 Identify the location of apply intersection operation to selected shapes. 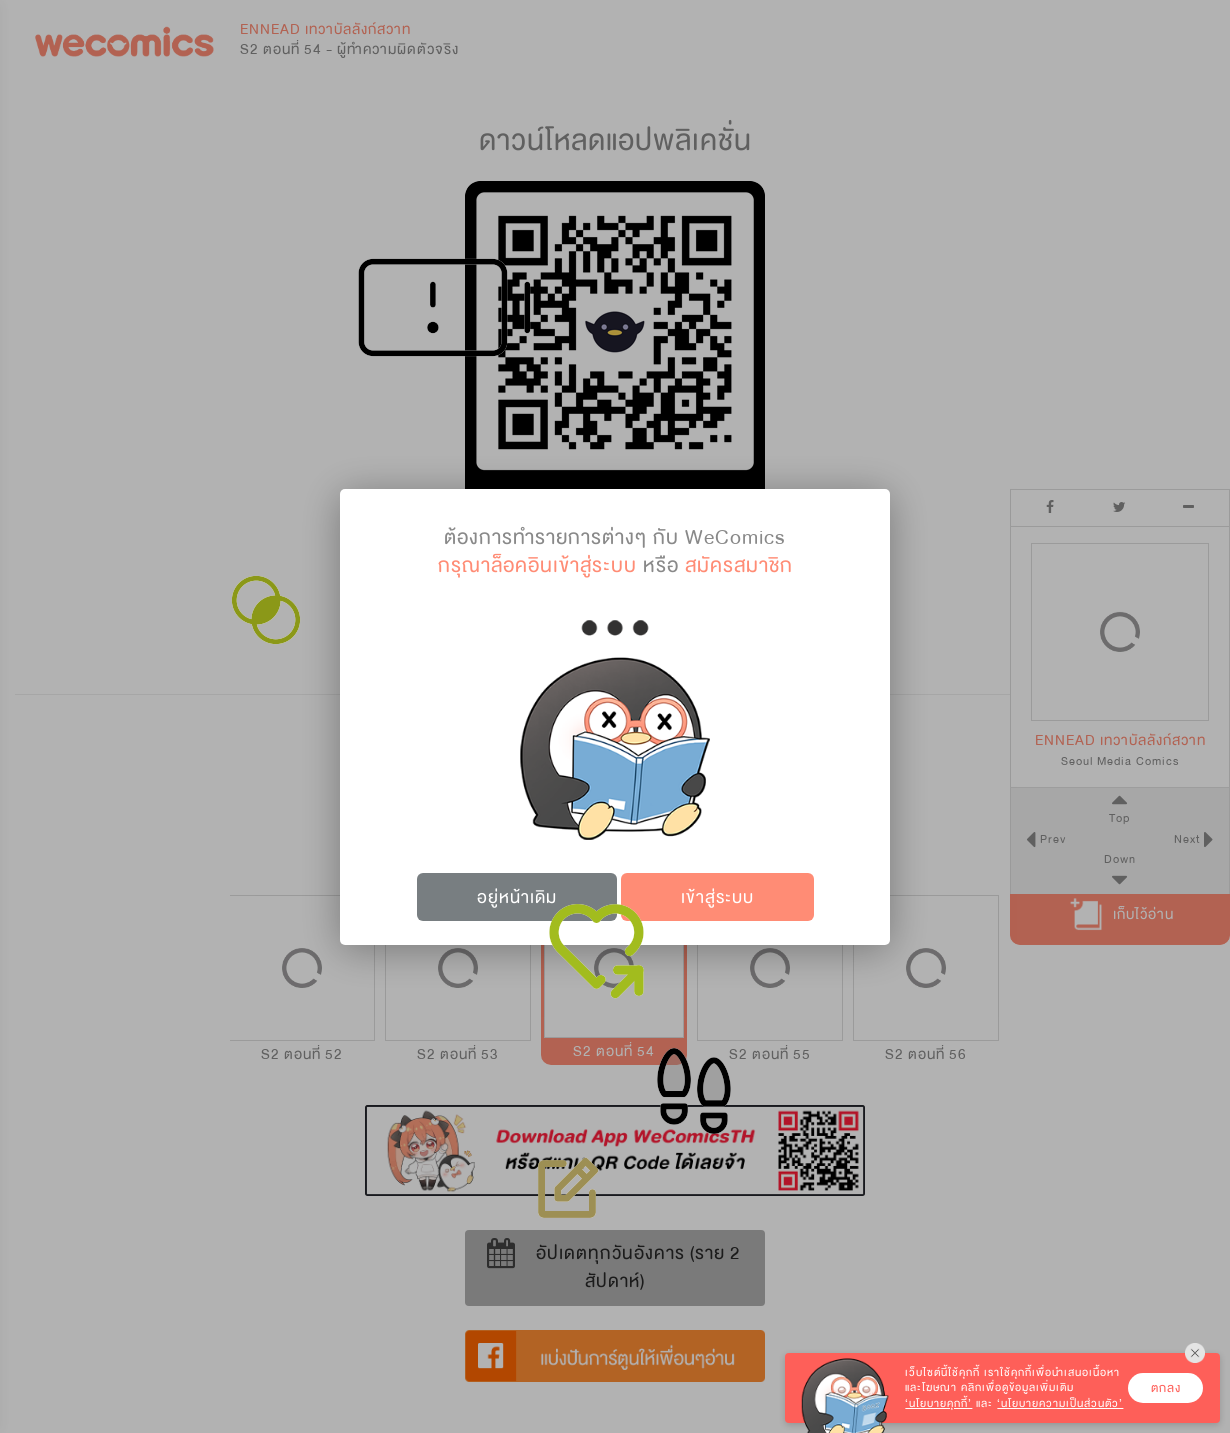
(266, 610).